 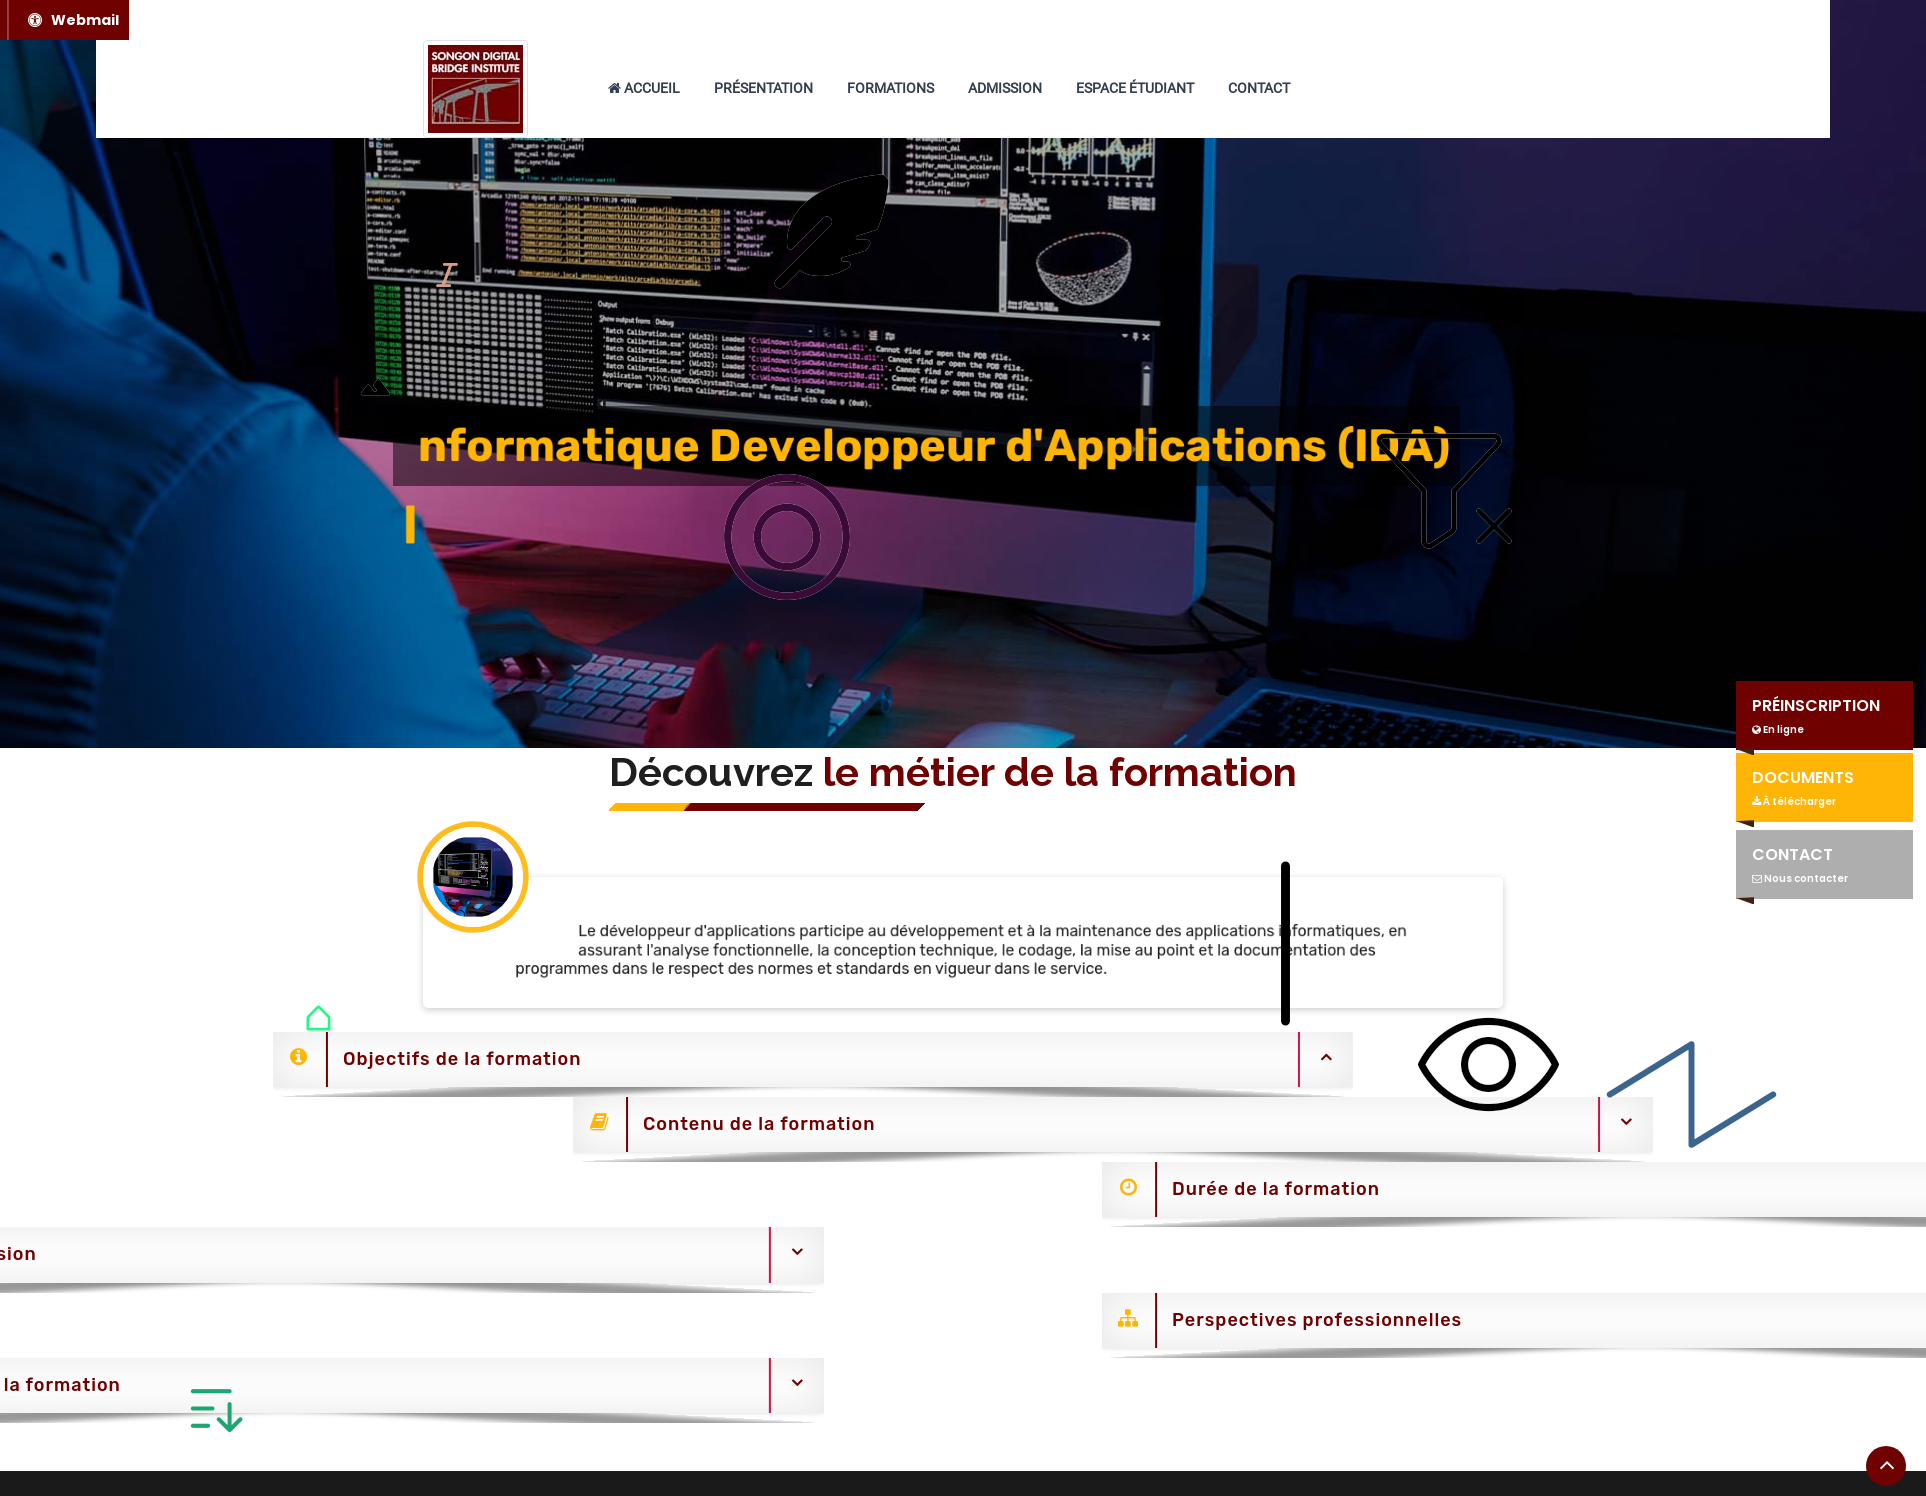 What do you see at coordinates (318, 1018) in the screenshot?
I see `navigate to home screen` at bounding box center [318, 1018].